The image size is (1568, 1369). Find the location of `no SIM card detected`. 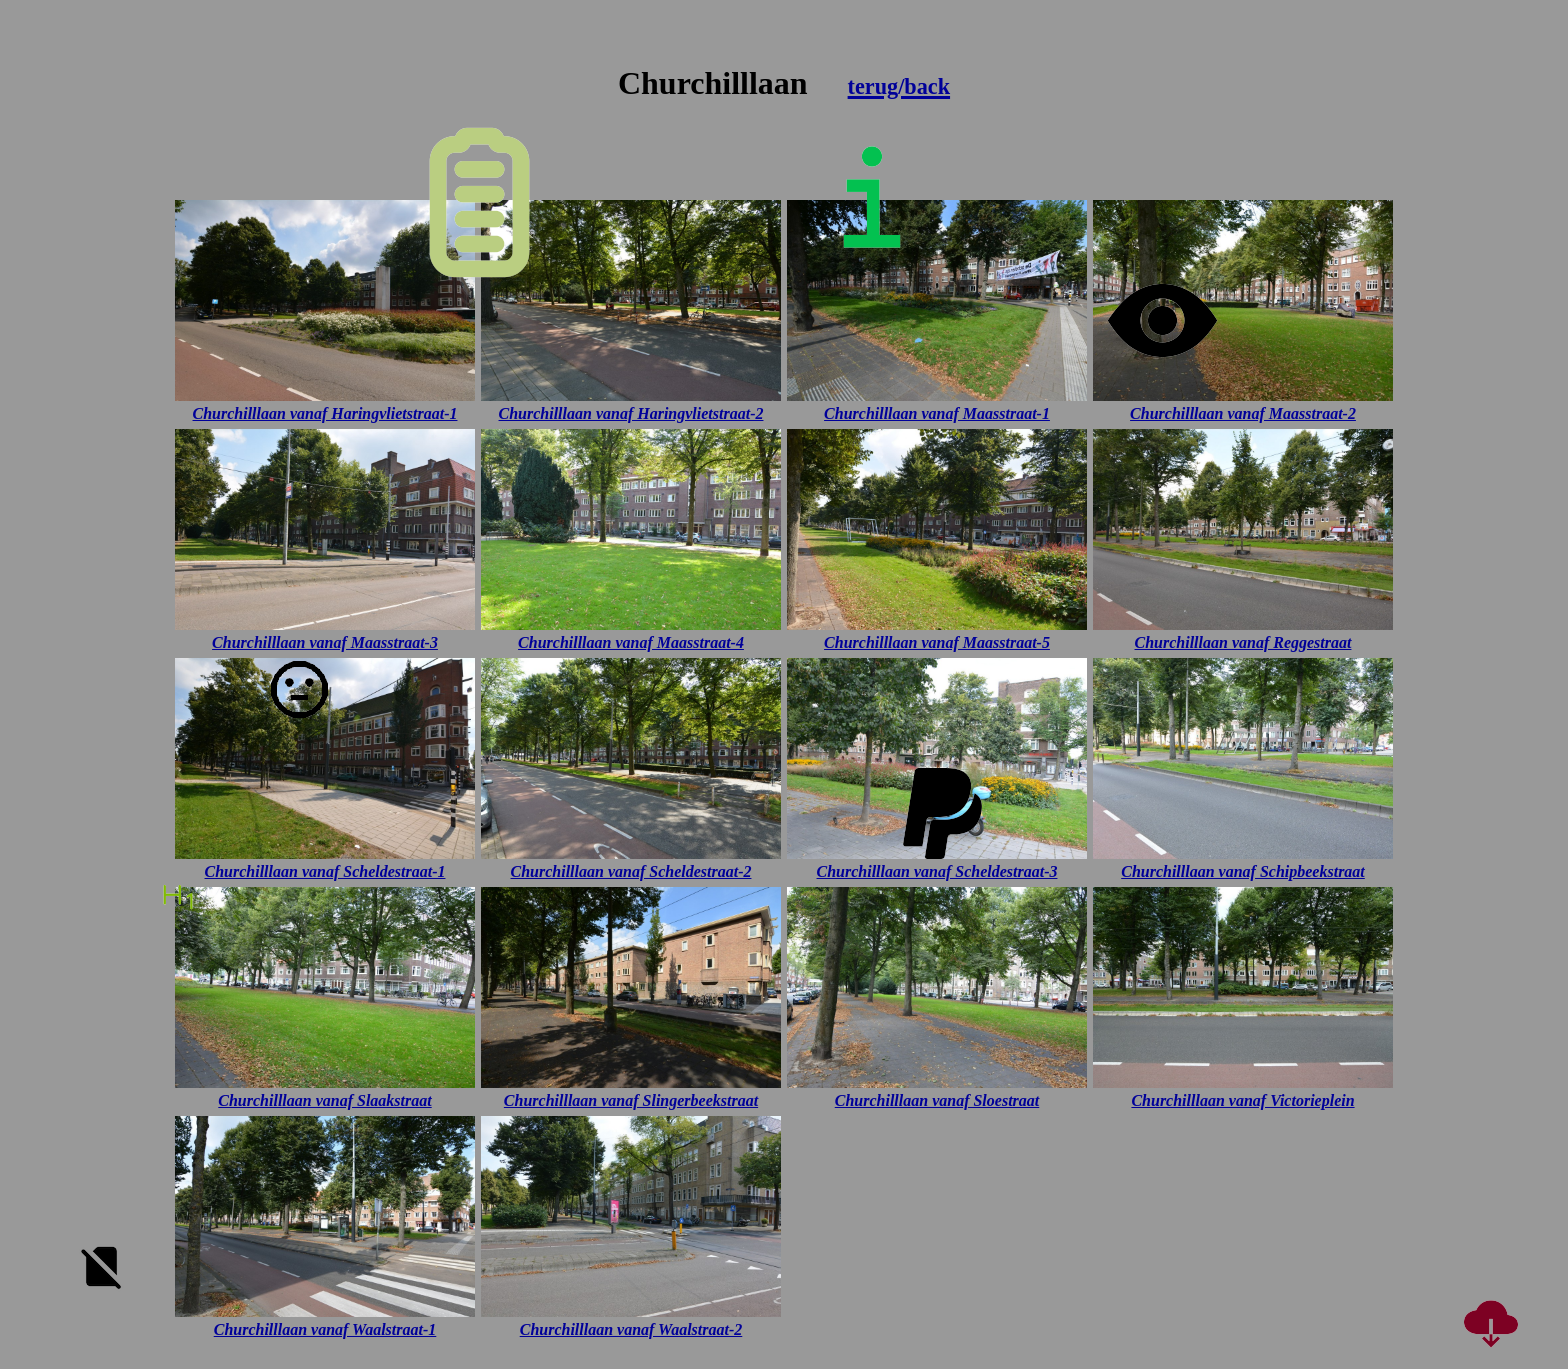

no SIM card detected is located at coordinates (101, 1266).